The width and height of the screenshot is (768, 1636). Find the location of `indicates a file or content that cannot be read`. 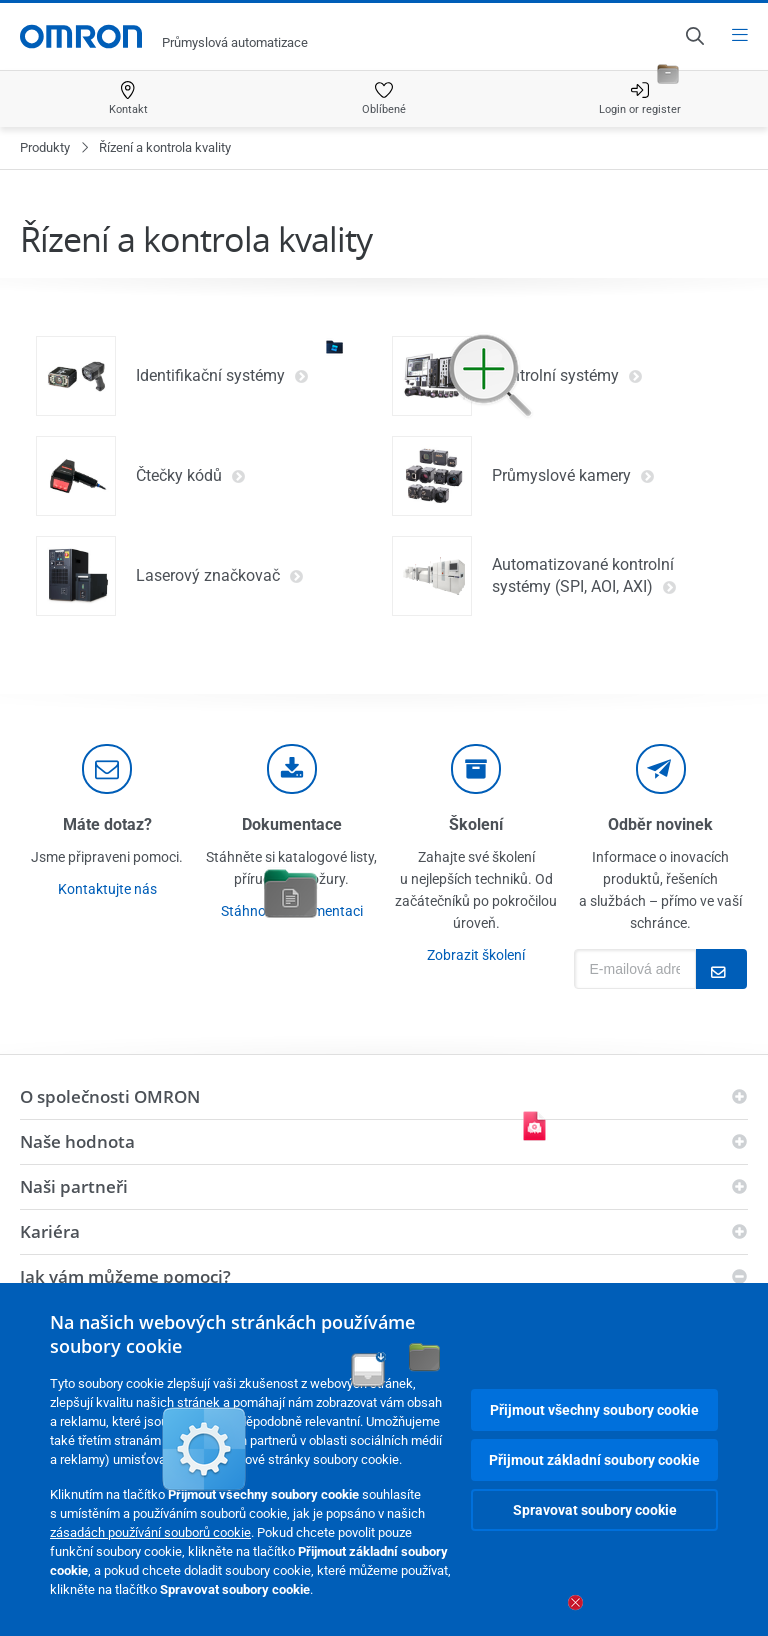

indicates a file or content that cannot be read is located at coordinates (575, 1602).